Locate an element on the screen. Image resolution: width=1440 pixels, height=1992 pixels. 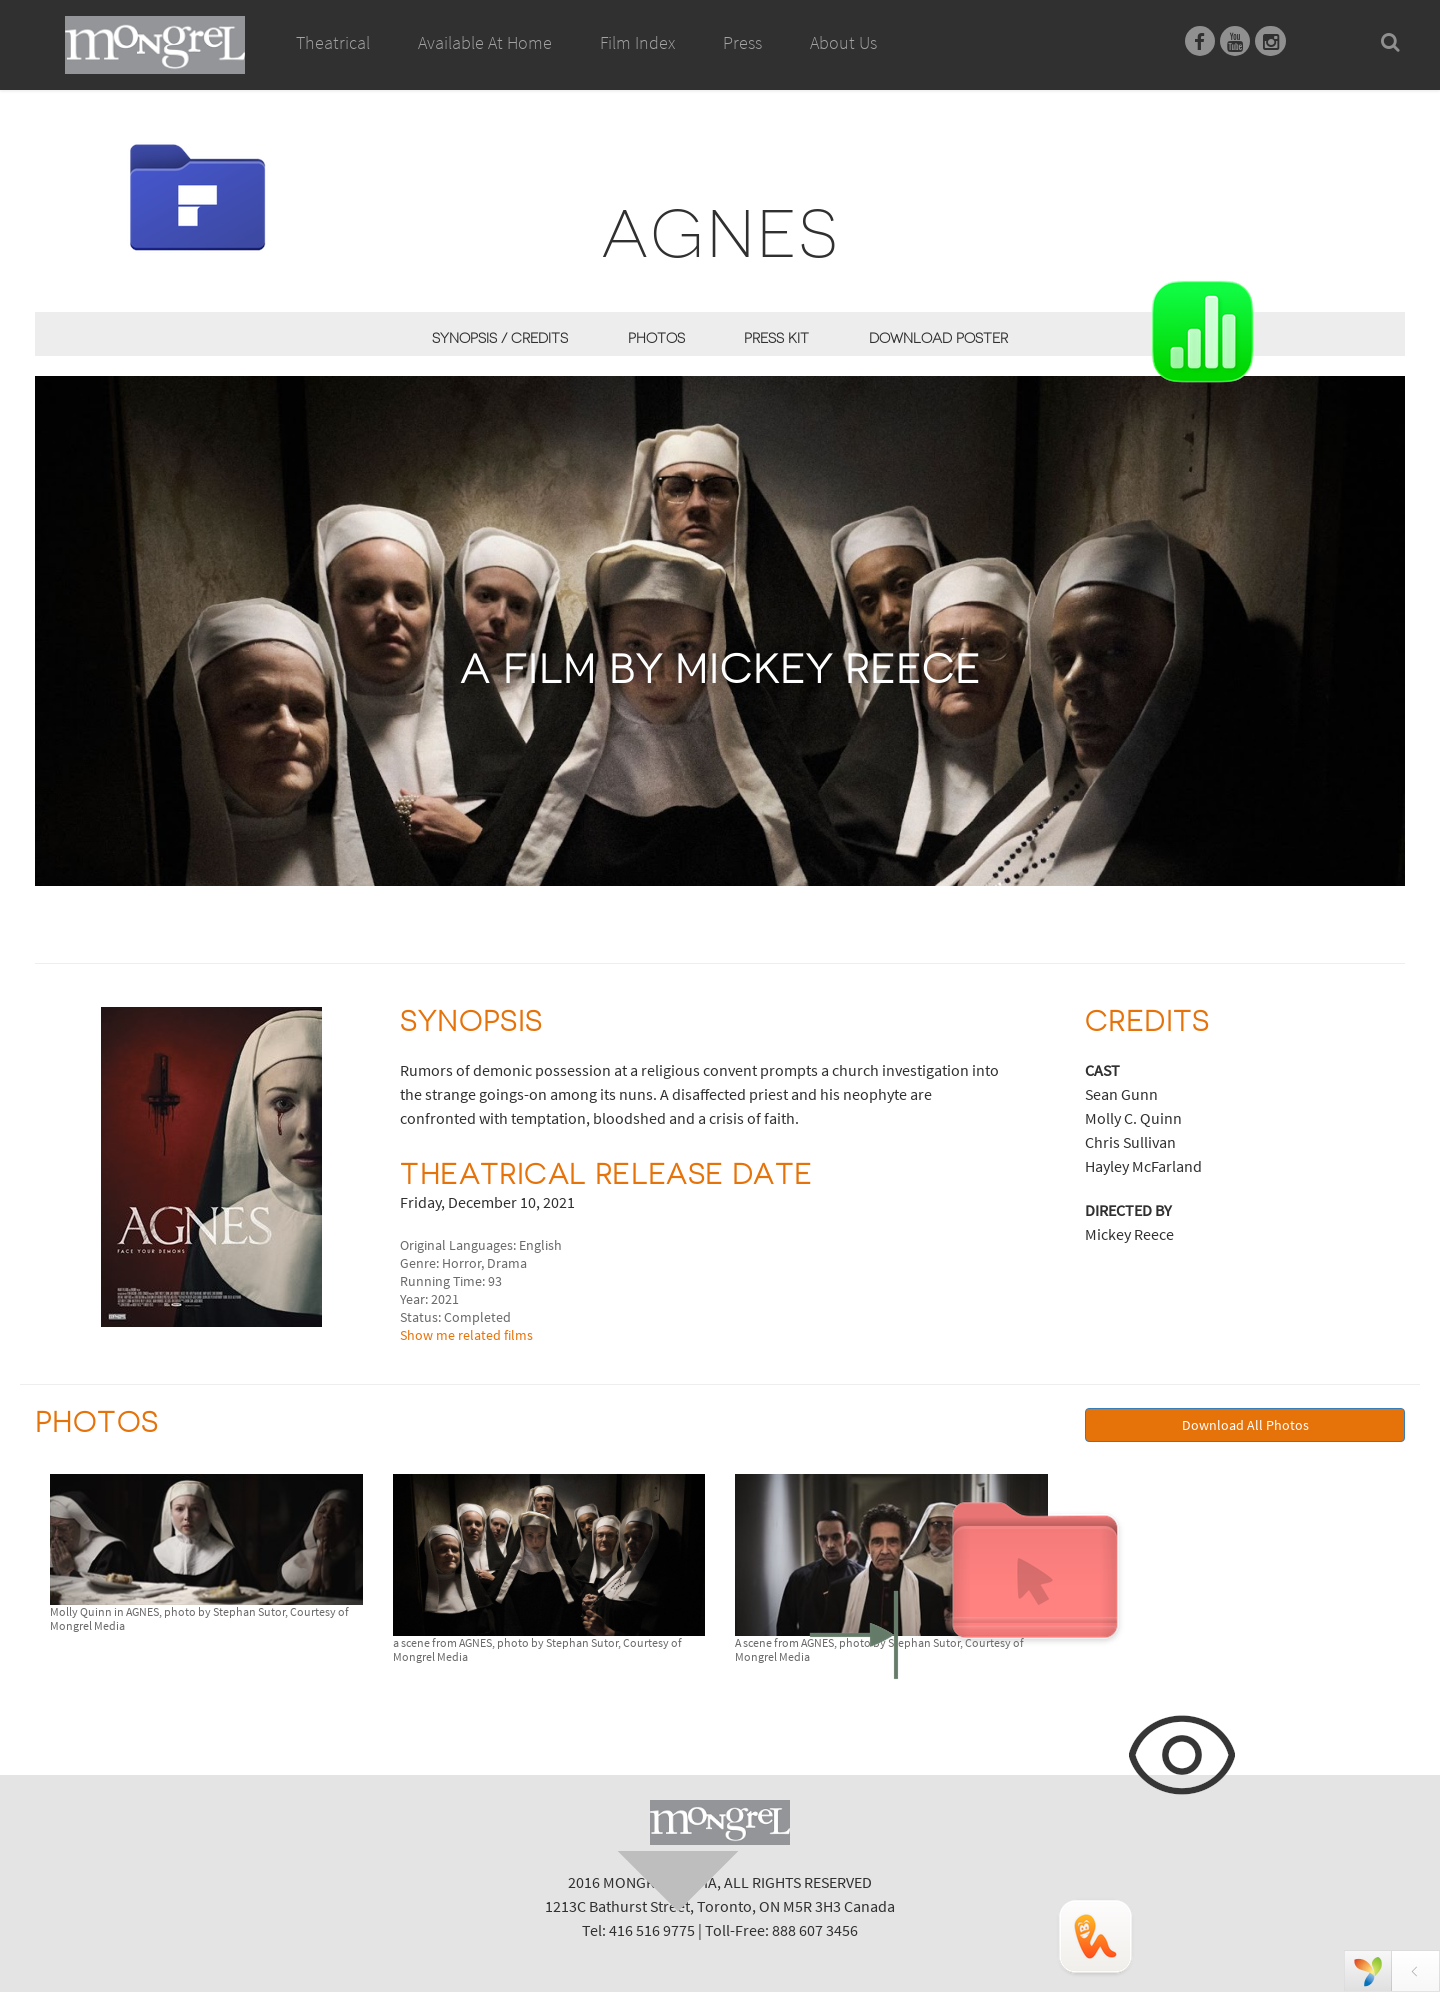
scroll down or view more content below is located at coordinates (678, 1876).